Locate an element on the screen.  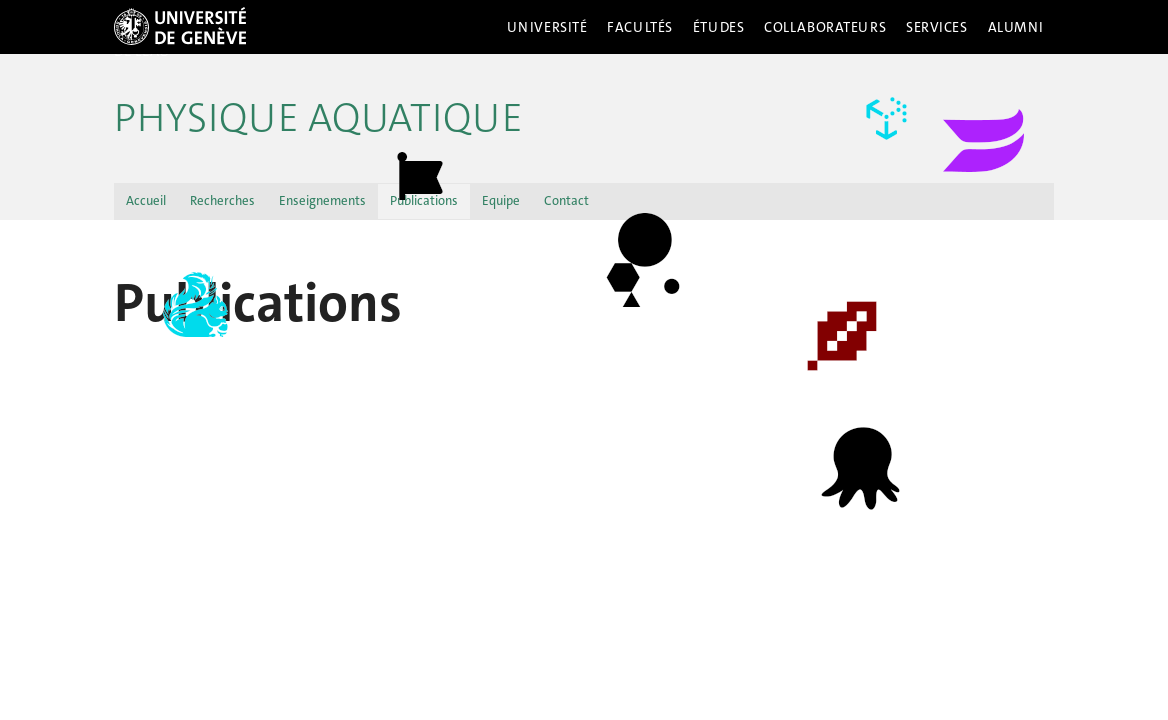
font awesome brand logo is located at coordinates (420, 176).